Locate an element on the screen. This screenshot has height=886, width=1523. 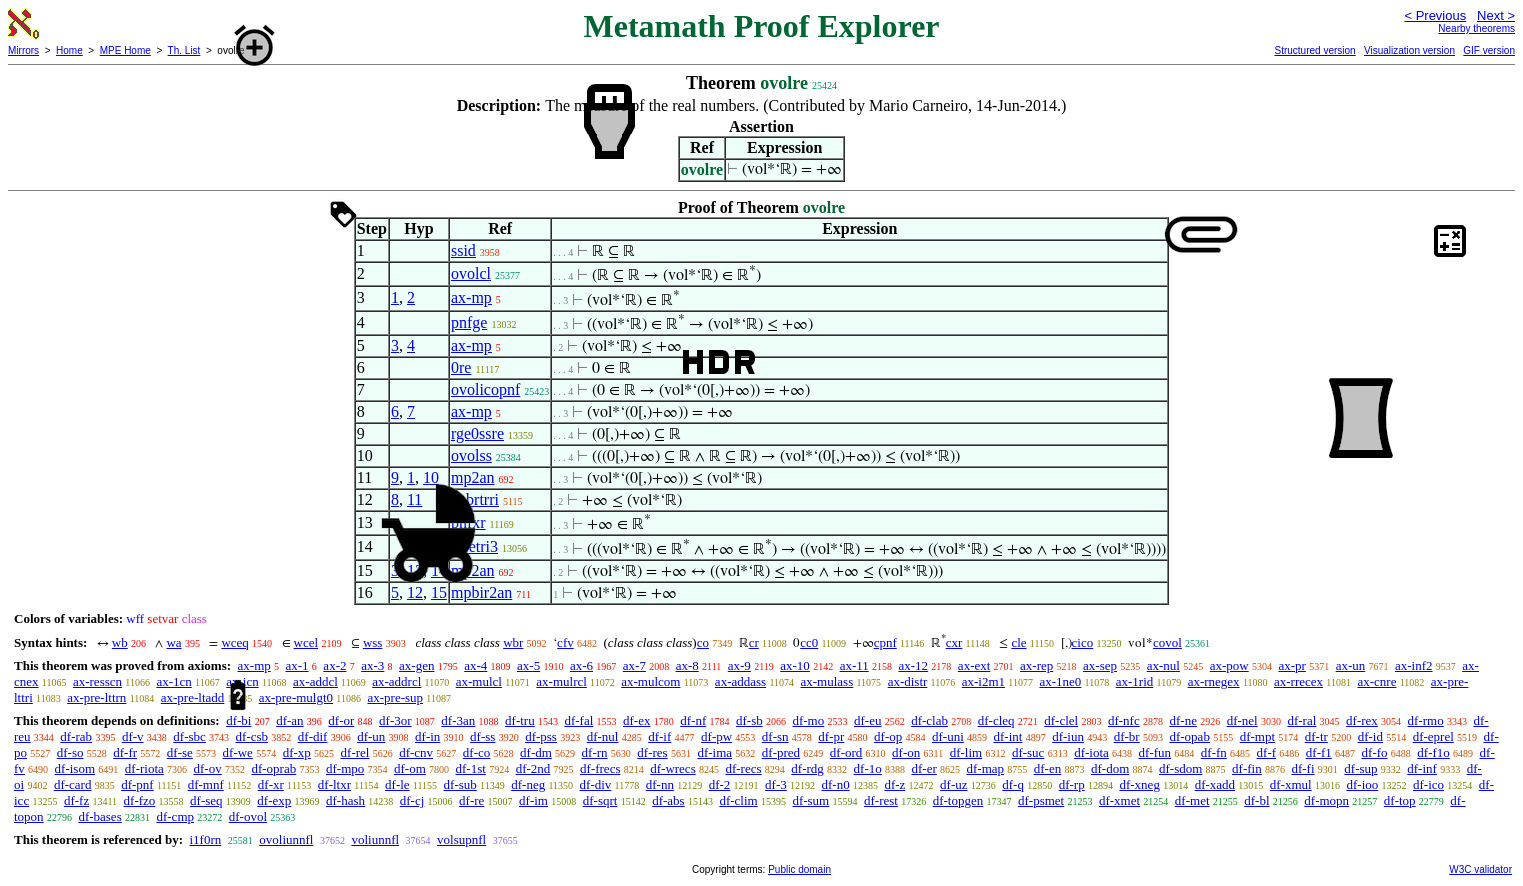
open calculator is located at coordinates (1450, 241).